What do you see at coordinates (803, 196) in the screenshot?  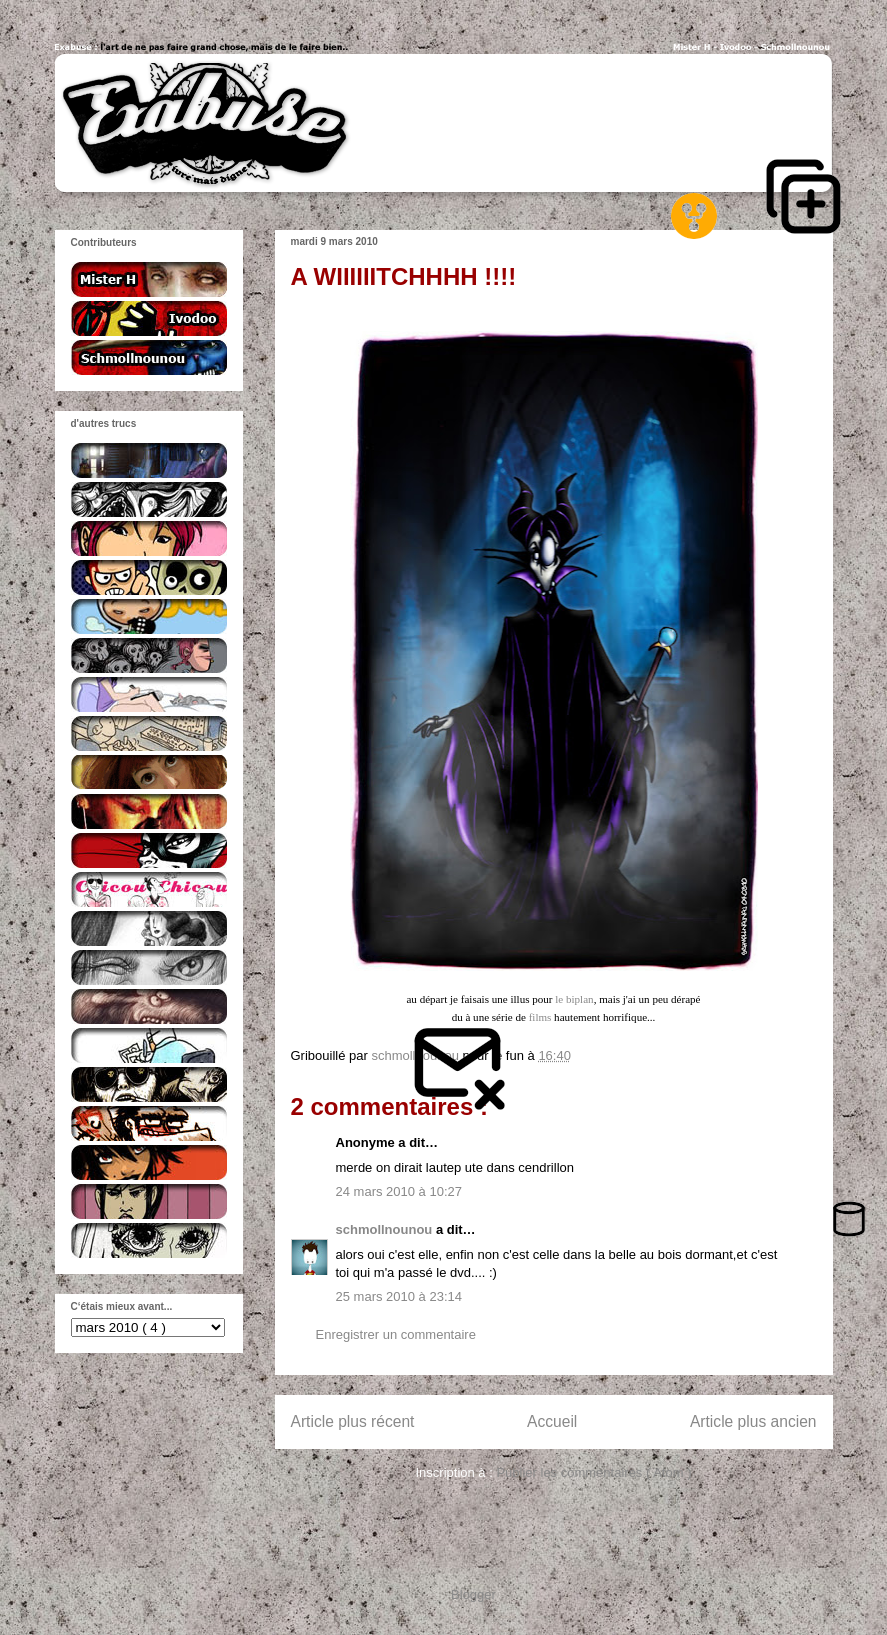 I see `duplicate and add new item` at bounding box center [803, 196].